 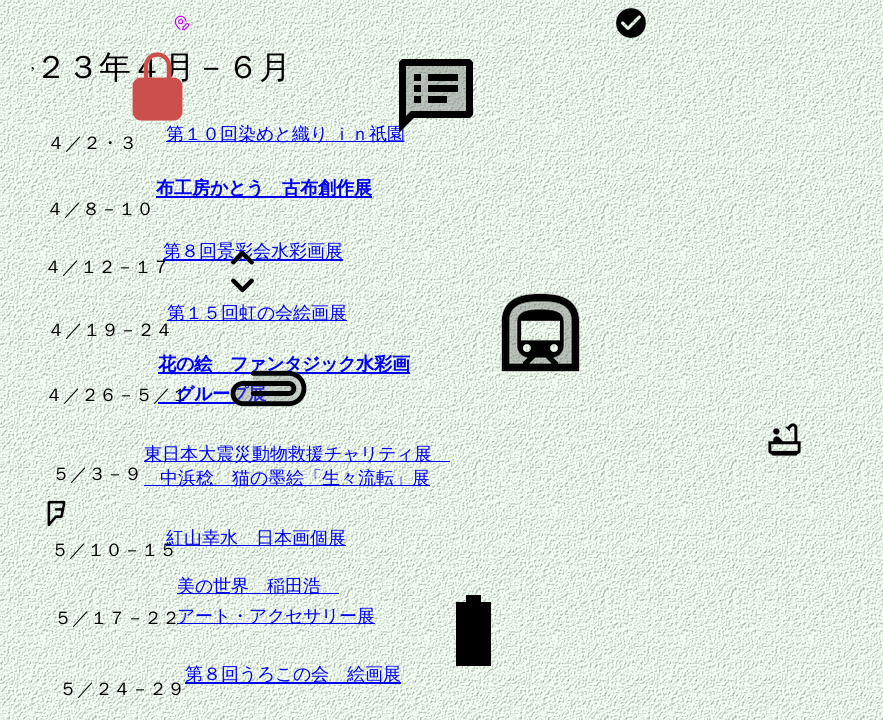 What do you see at coordinates (784, 439) in the screenshot?
I see `indicates bathroom amenities available` at bounding box center [784, 439].